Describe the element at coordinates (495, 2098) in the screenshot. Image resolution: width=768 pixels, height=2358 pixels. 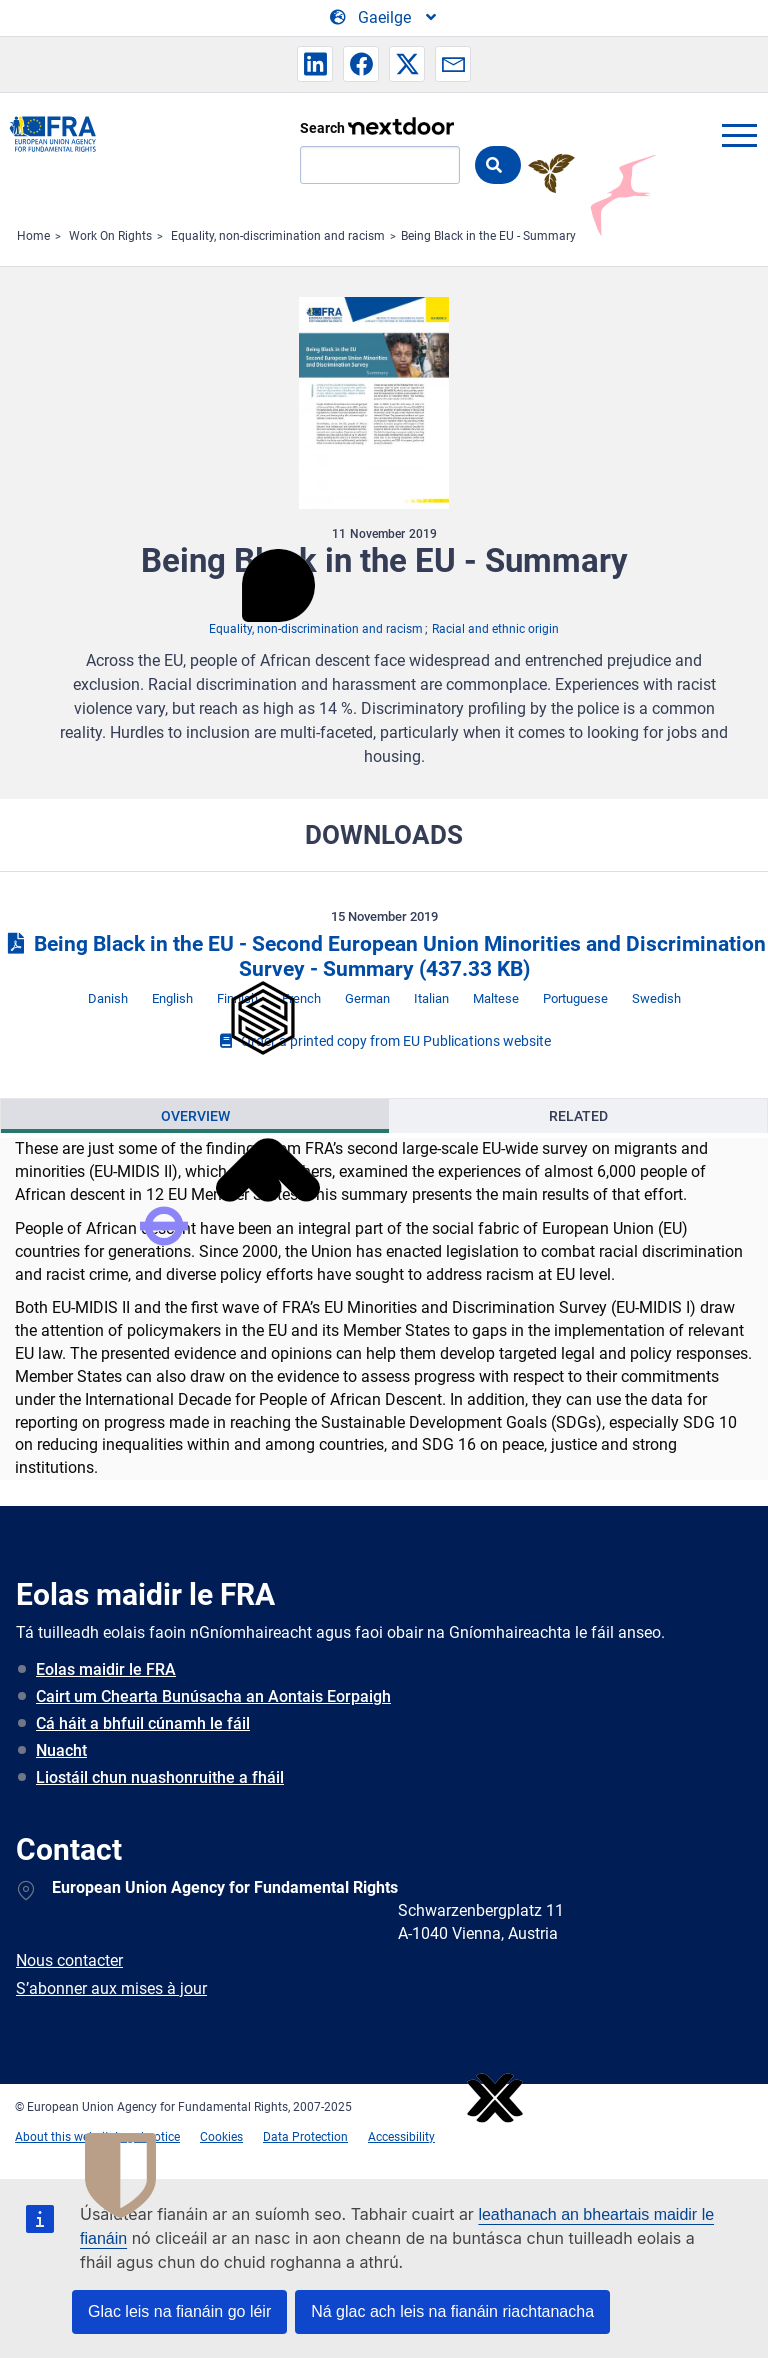
I see `open proxmox virtual environment dashboard` at that location.